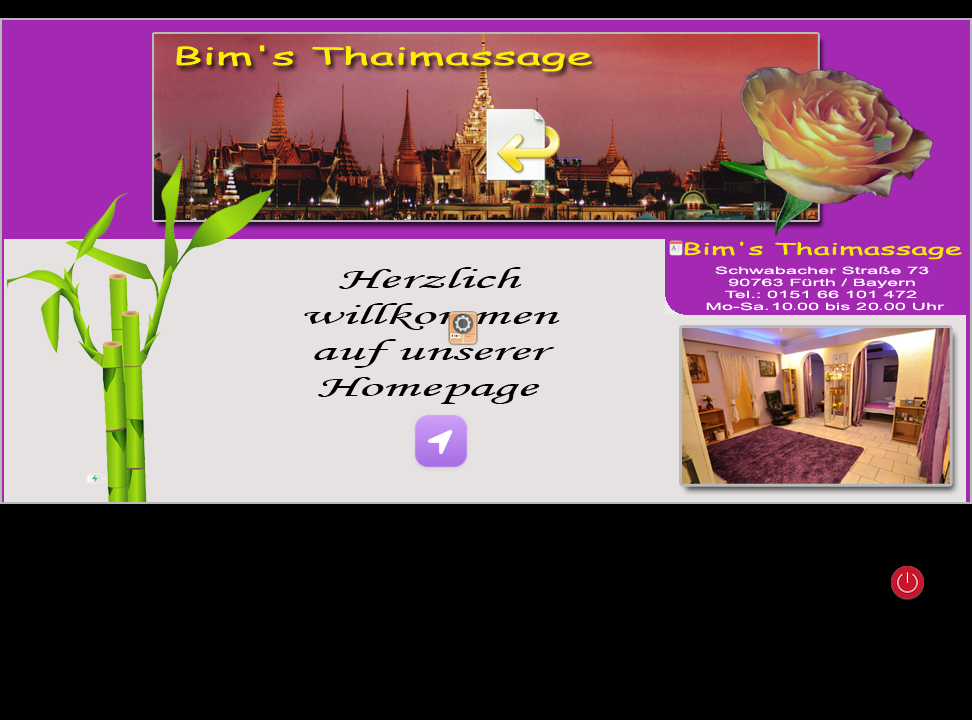 The height and width of the screenshot is (720, 972). Describe the element at coordinates (908, 583) in the screenshot. I see `shut down the system` at that location.